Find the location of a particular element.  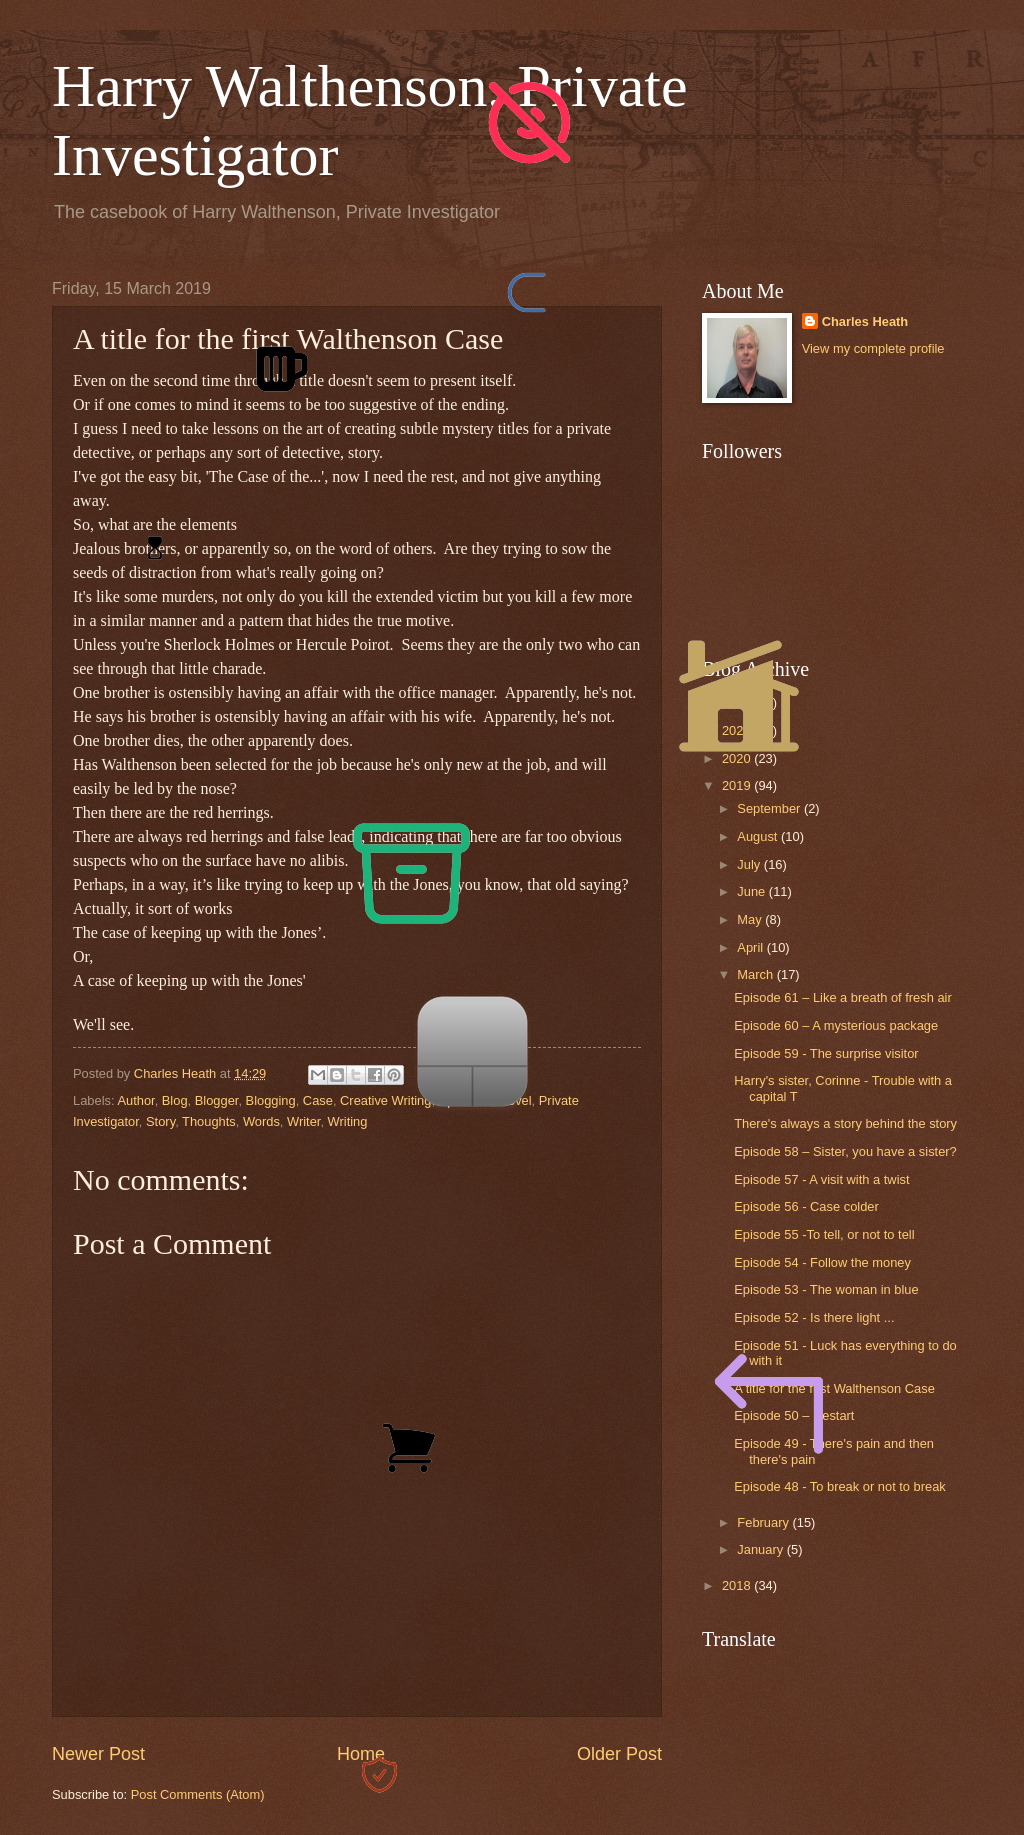

access archived items is located at coordinates (411, 873).